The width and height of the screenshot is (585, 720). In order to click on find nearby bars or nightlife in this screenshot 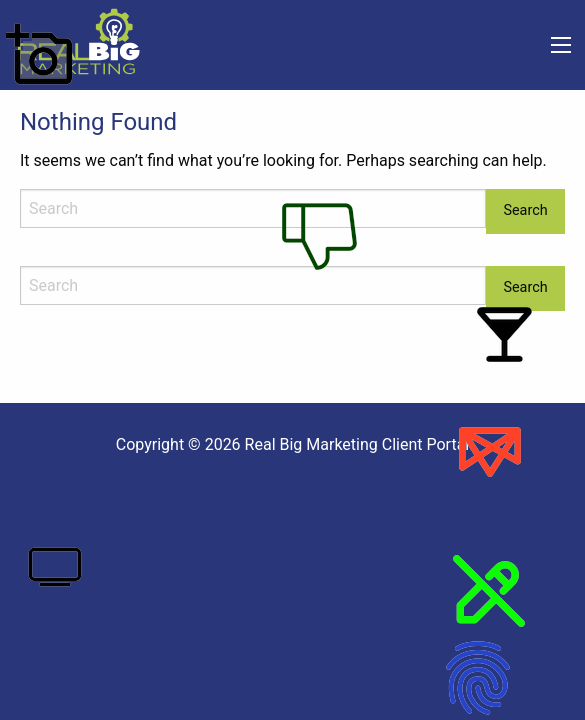, I will do `click(504, 334)`.